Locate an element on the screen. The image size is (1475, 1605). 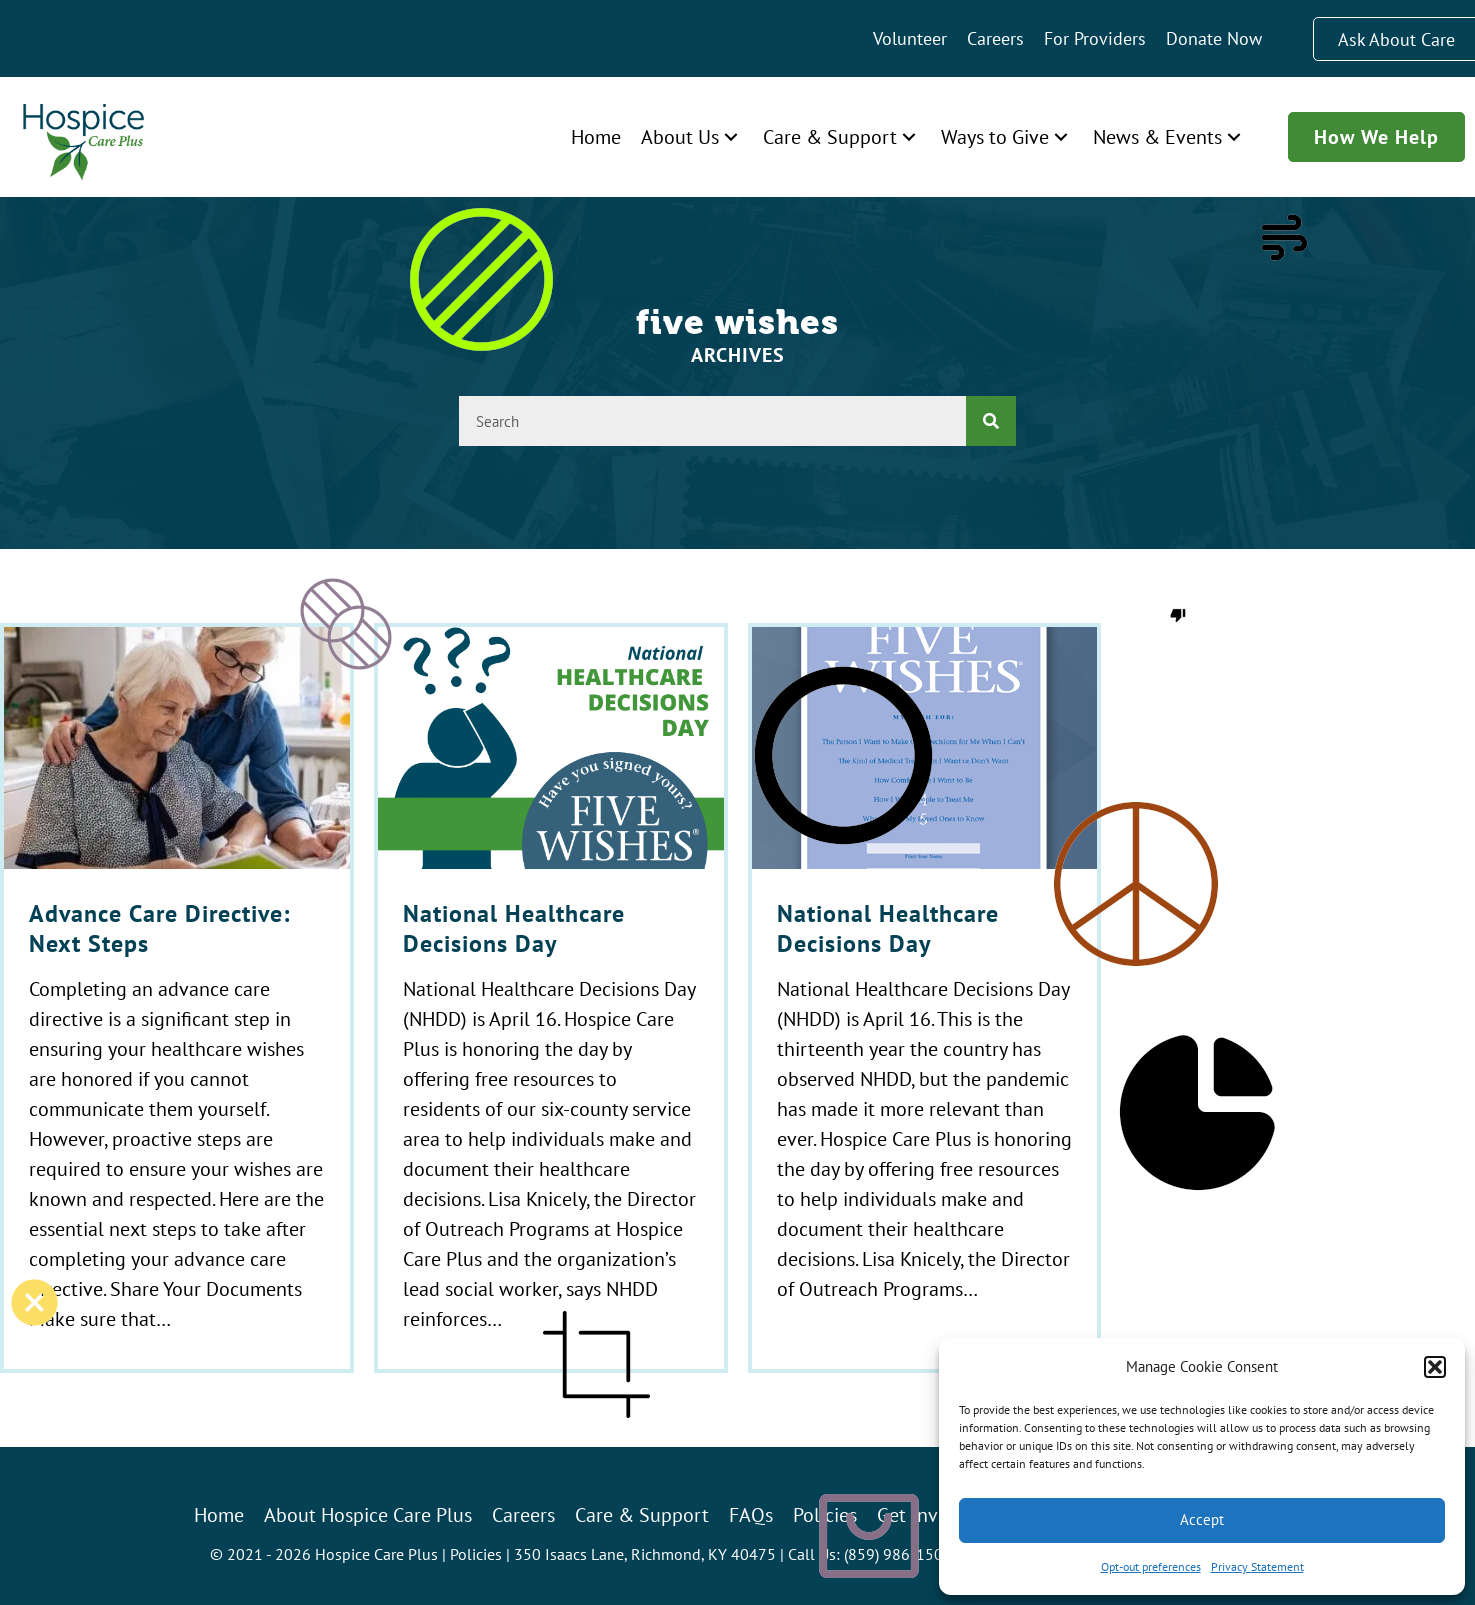
view your shopping cart is located at coordinates (869, 1536).